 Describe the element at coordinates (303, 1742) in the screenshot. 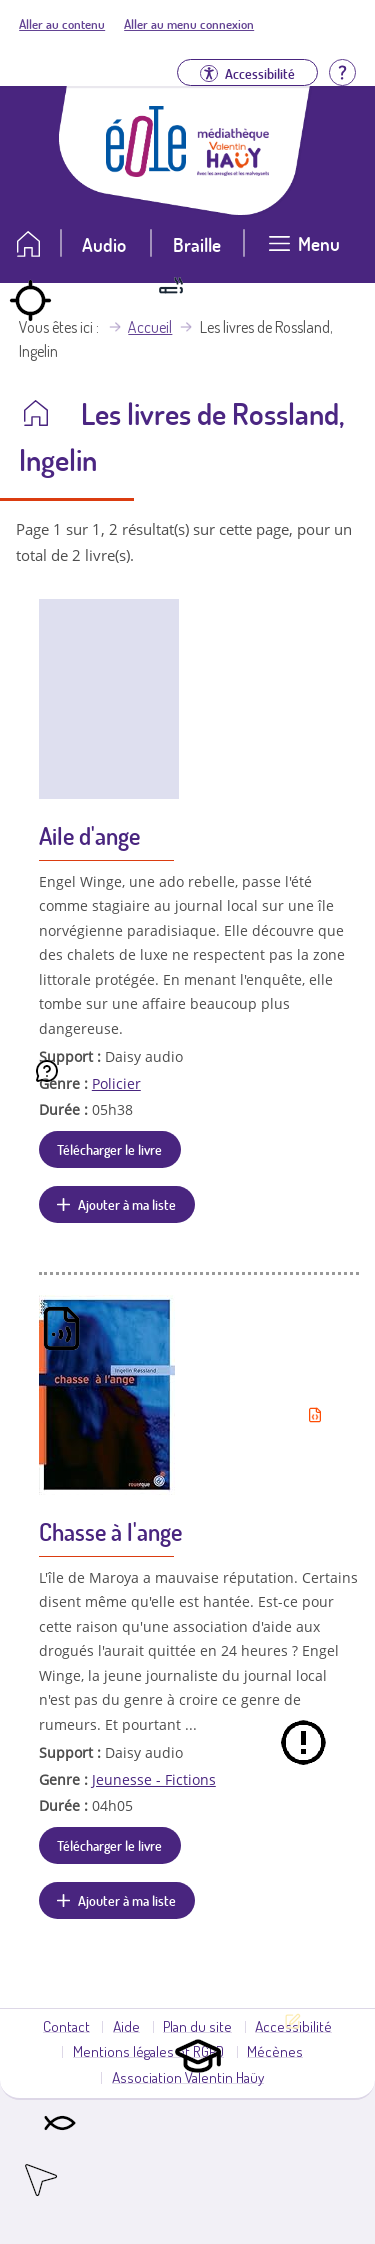

I see `indicates an error or problem has occurred` at that location.